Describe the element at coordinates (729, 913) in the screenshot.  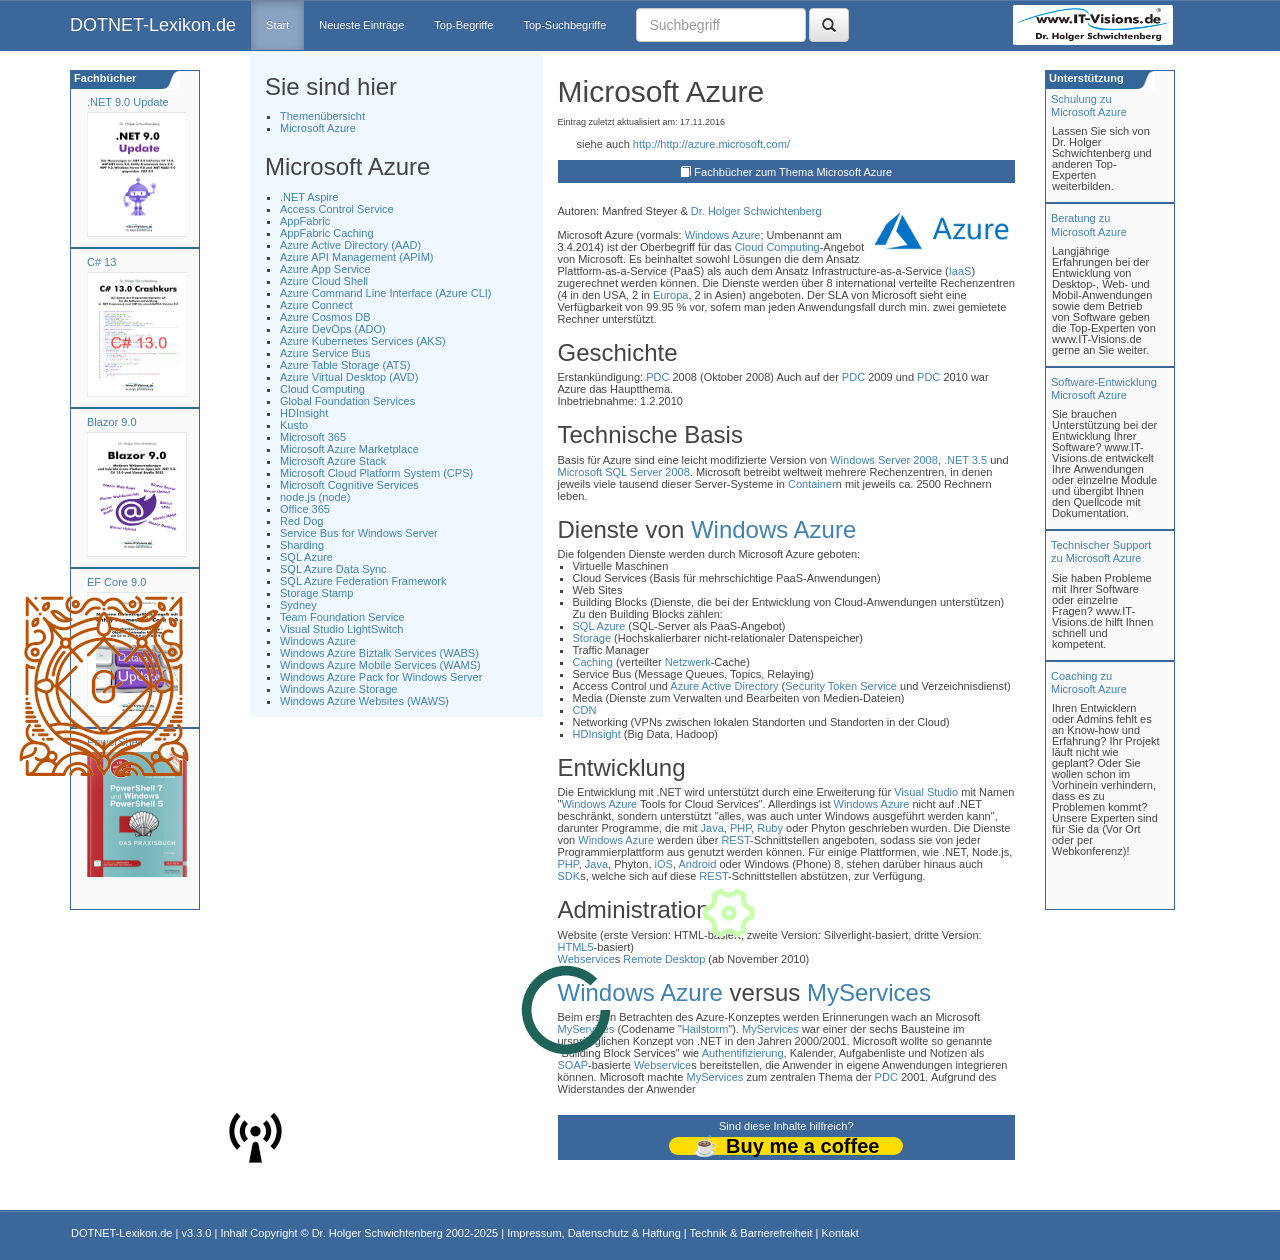
I see `access settings or preferences` at that location.